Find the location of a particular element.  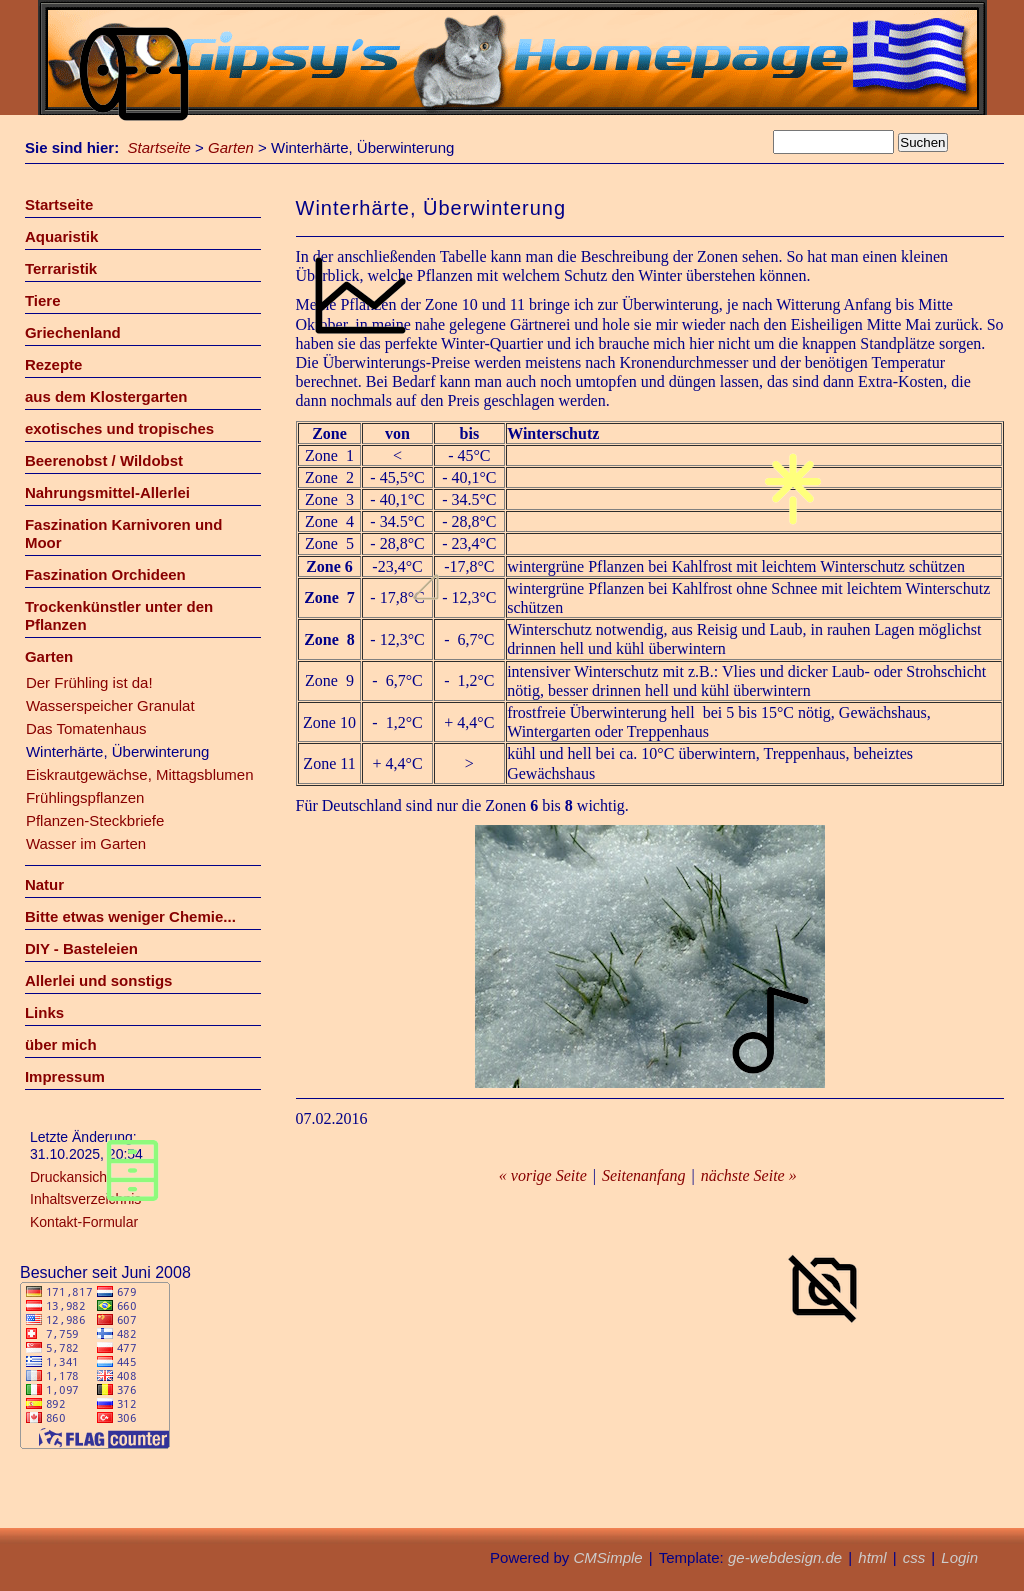

indicates no cellular signal available is located at coordinates (428, 588).